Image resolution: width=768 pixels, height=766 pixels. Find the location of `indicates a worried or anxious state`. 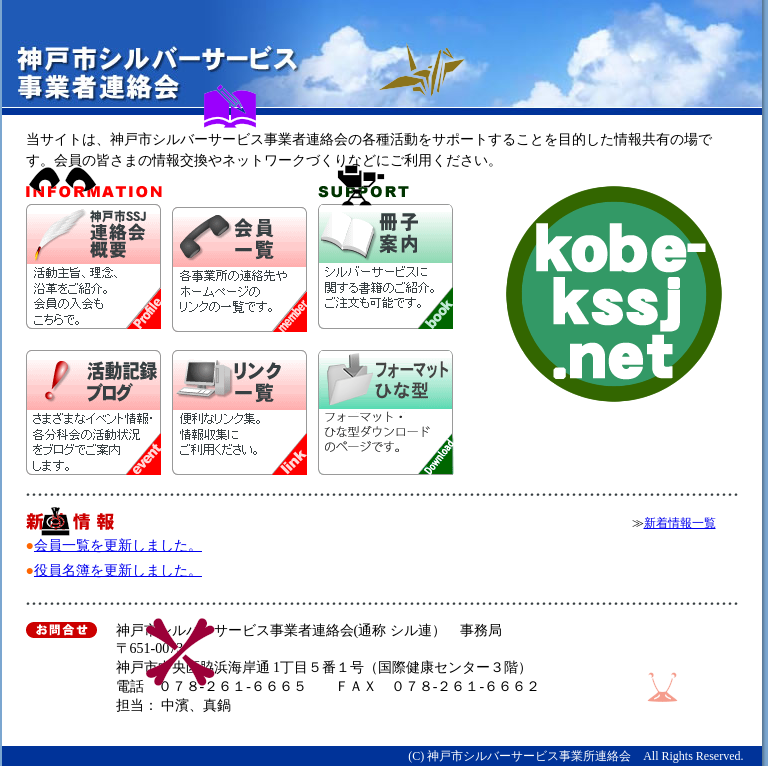

indicates a worried or anxious state is located at coordinates (62, 182).